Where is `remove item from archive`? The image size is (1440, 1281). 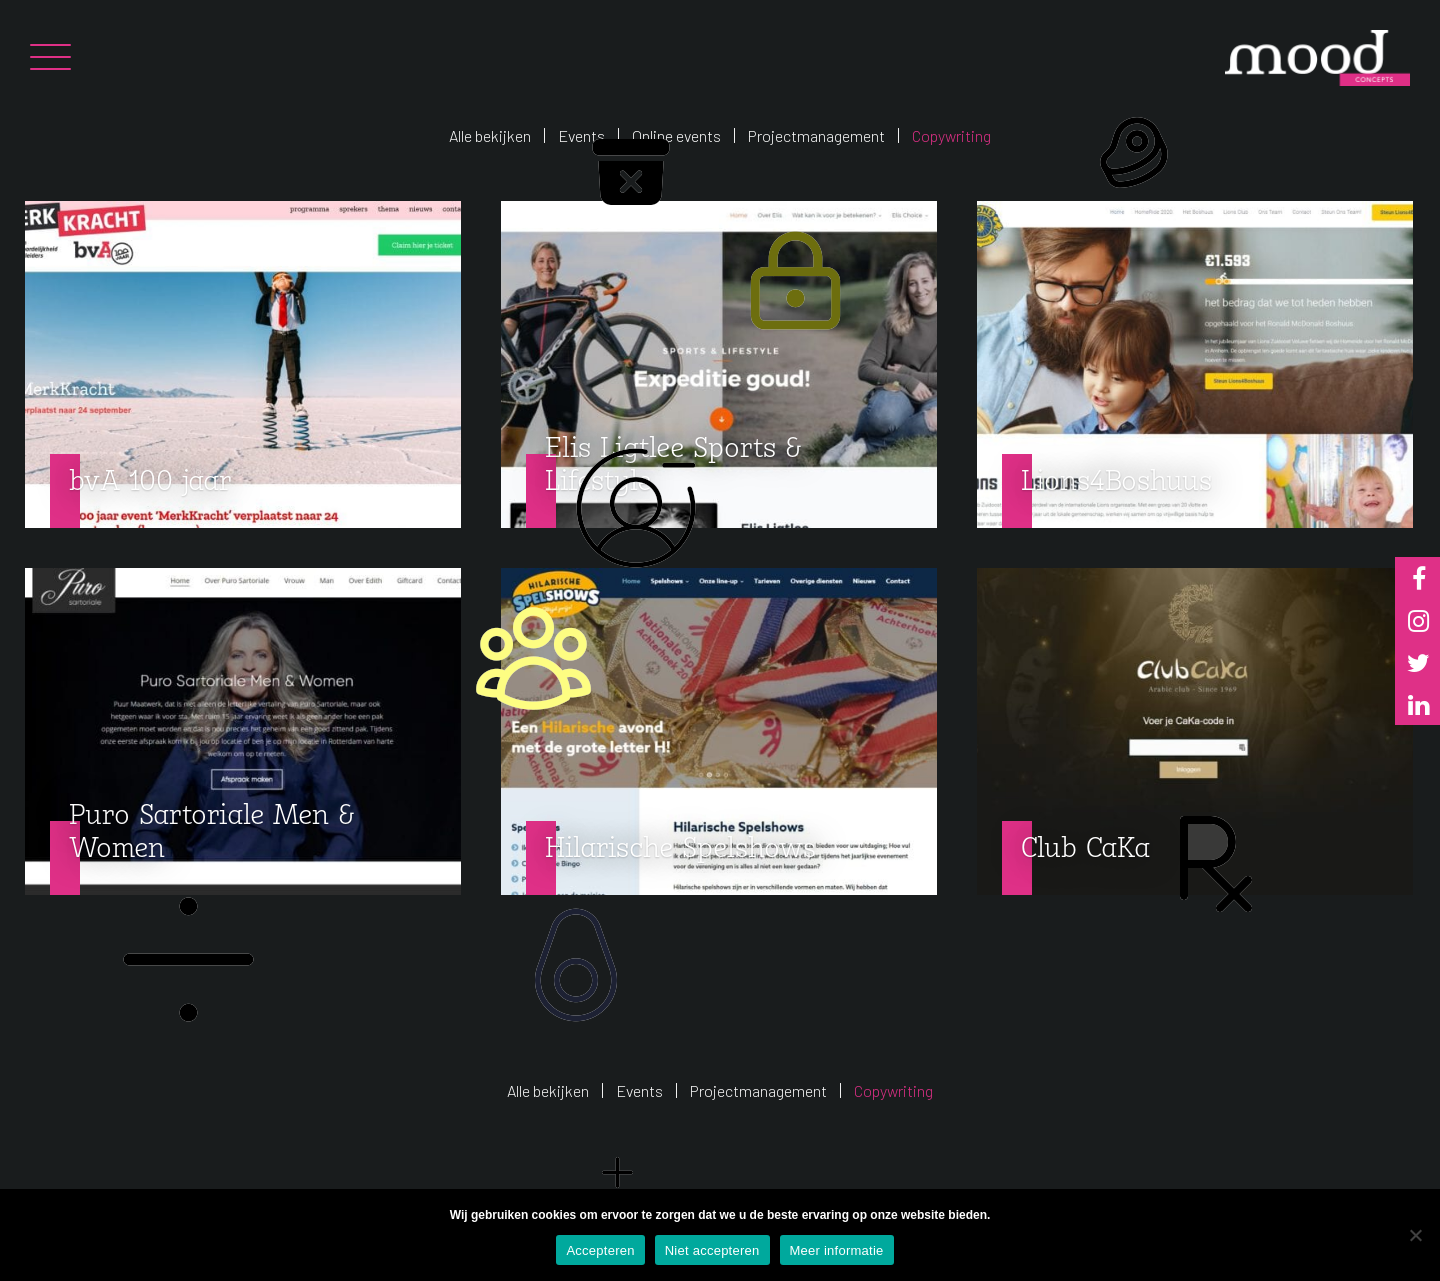 remove item from archive is located at coordinates (631, 172).